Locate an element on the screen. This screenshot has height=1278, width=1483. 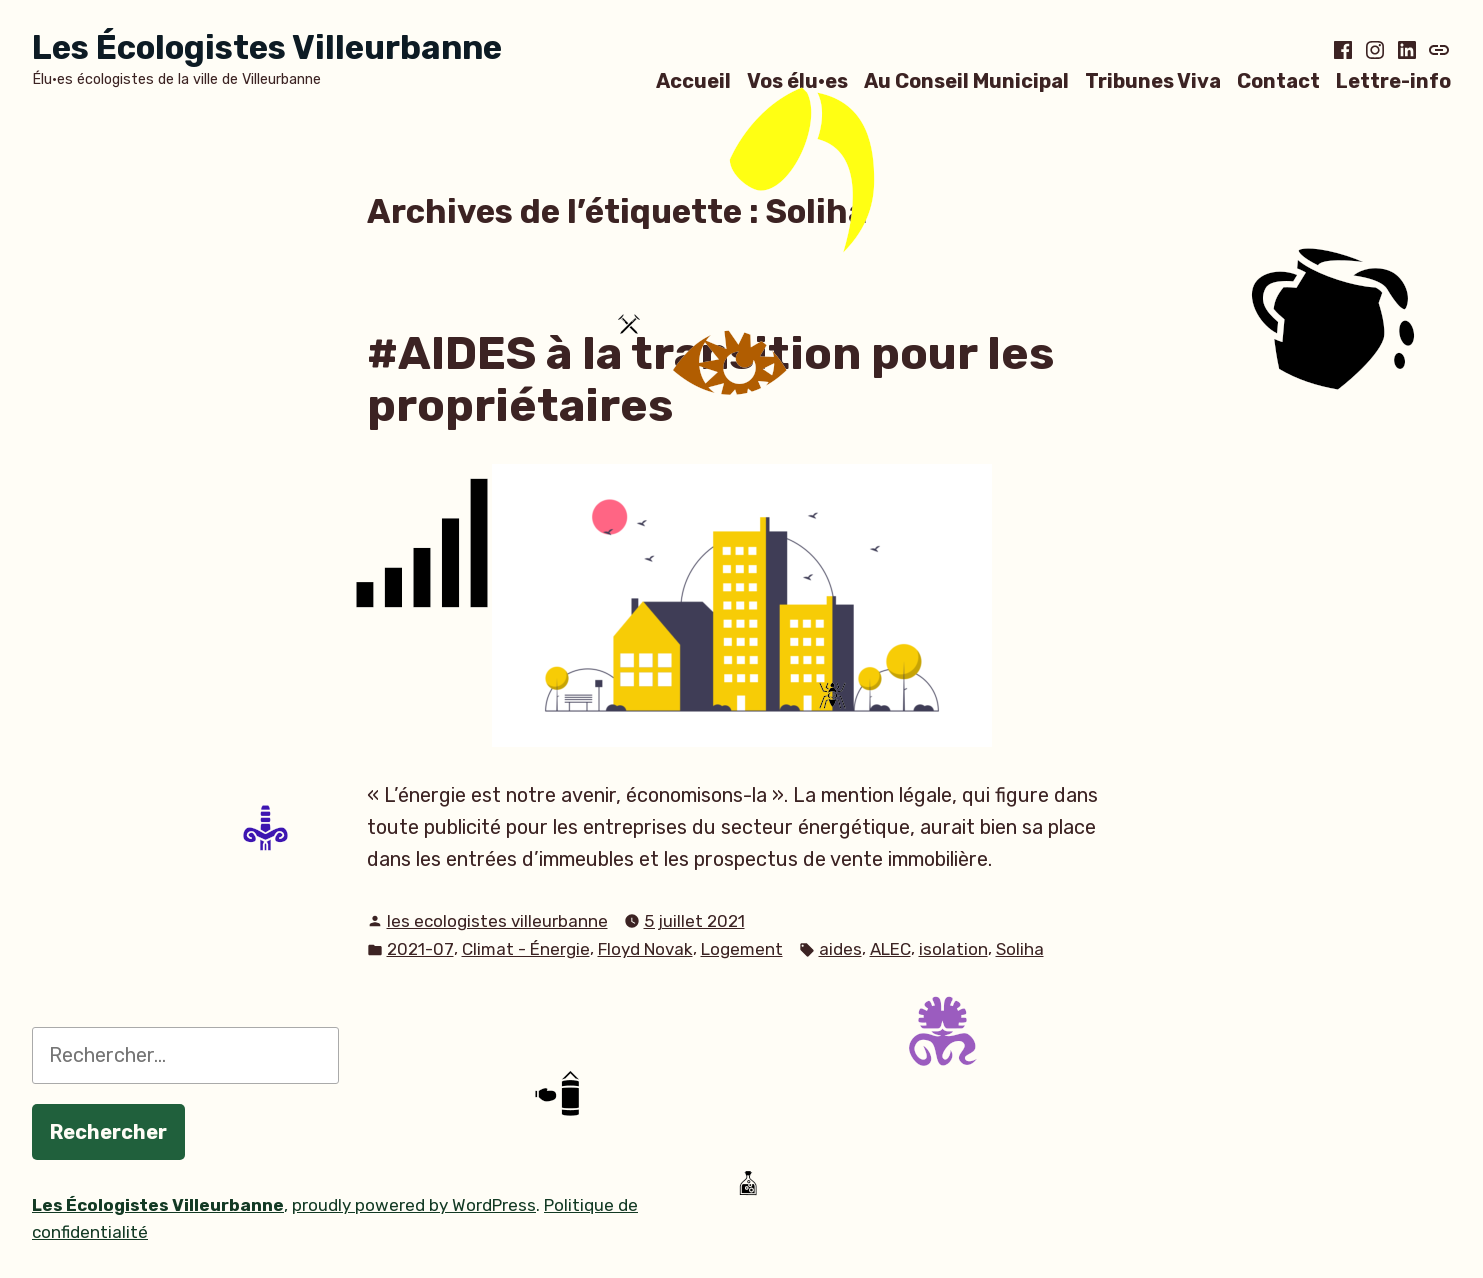
crafting or construction materials in a game inventory is located at coordinates (629, 324).